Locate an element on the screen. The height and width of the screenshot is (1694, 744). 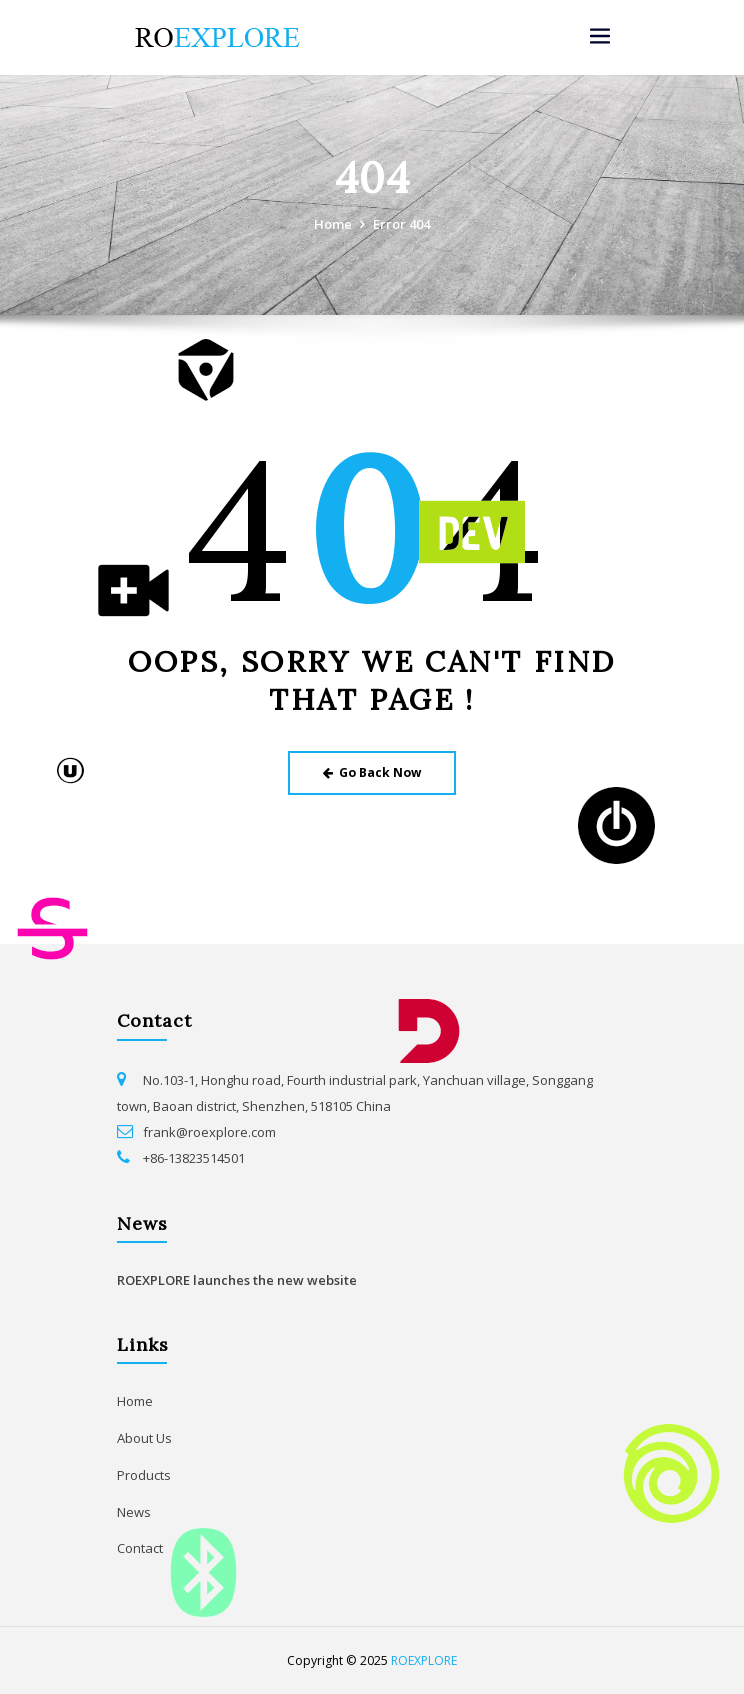
toggle bluetooth connectivity on or off is located at coordinates (203, 1572).